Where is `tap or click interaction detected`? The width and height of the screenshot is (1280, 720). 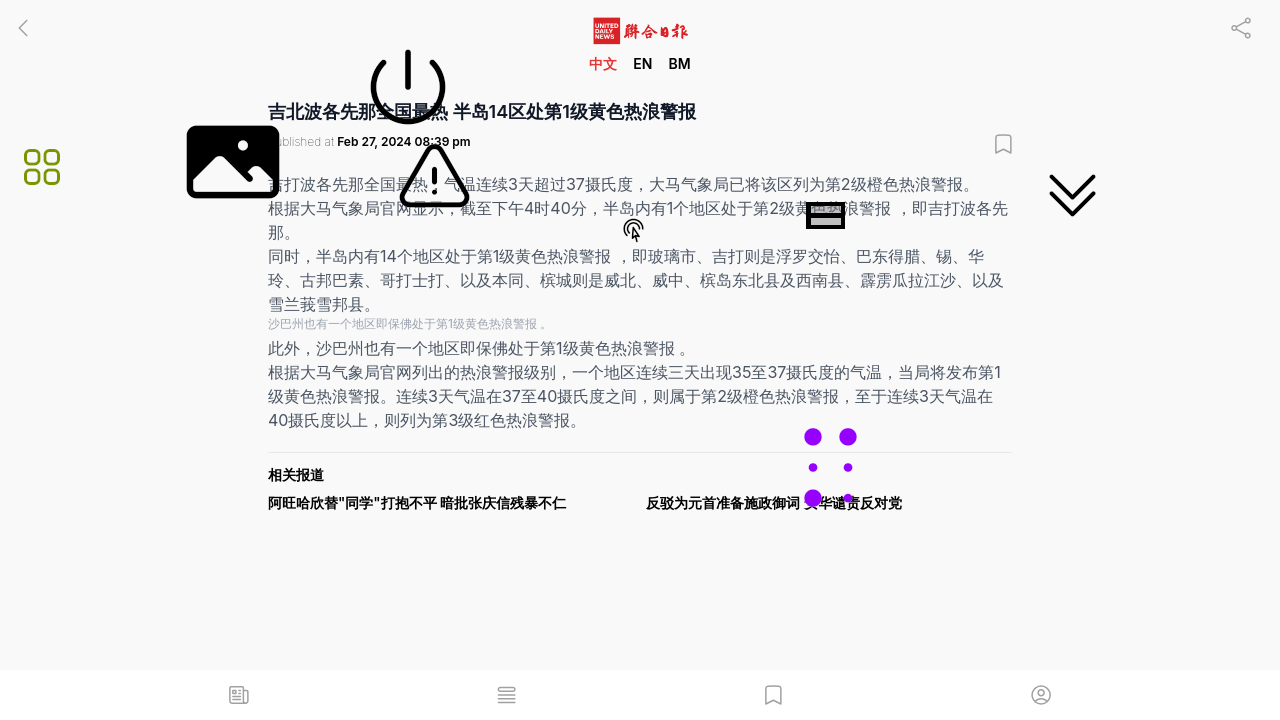 tap or click interaction detected is located at coordinates (633, 230).